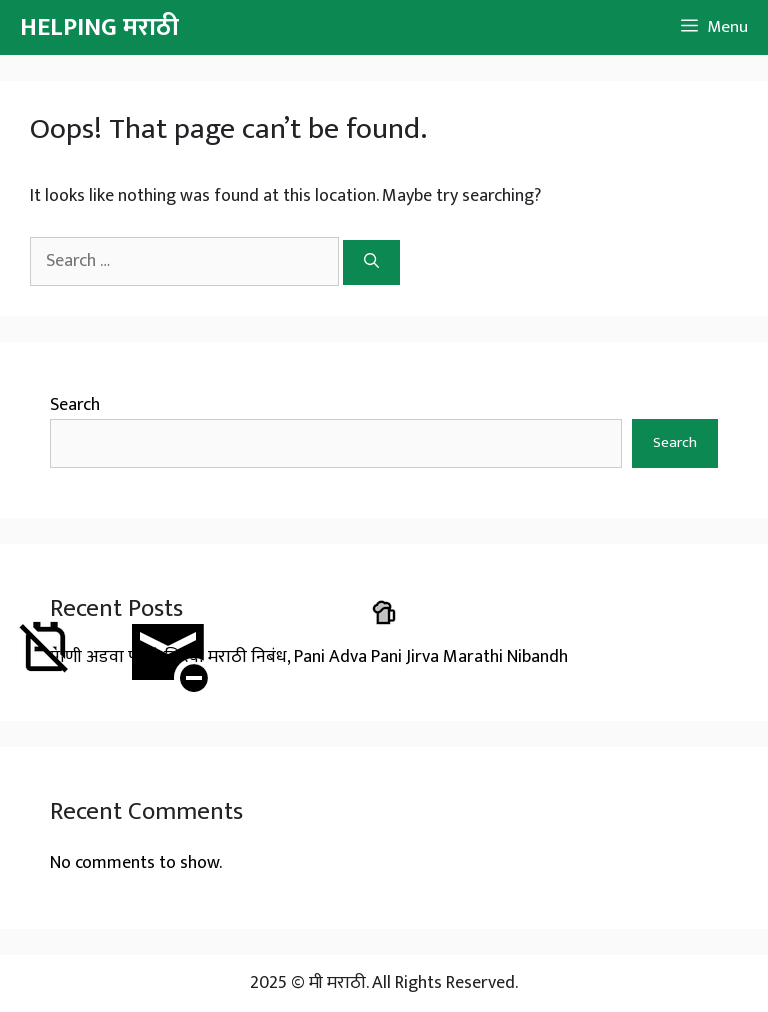 This screenshot has width=768, height=1012. Describe the element at coordinates (45, 646) in the screenshot. I see `backpacks not allowed in this area` at that location.